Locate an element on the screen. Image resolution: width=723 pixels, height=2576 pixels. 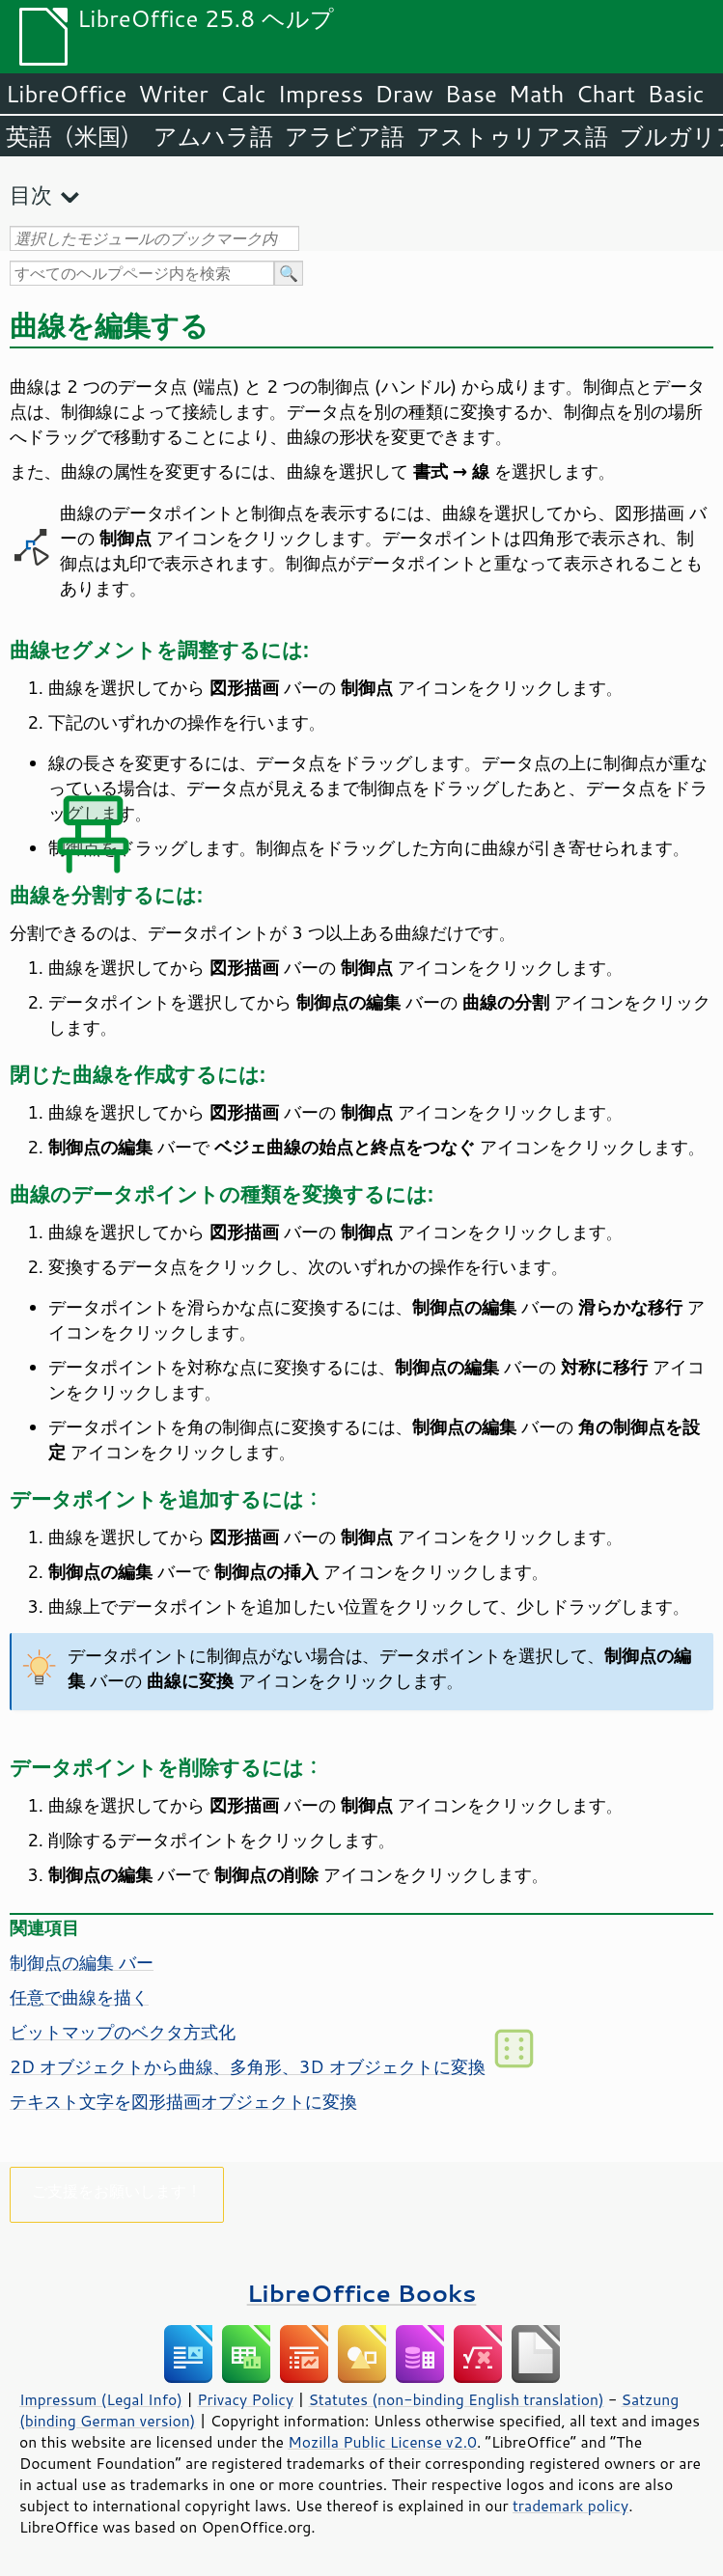
browse furniture or seating options is located at coordinates (93, 834).